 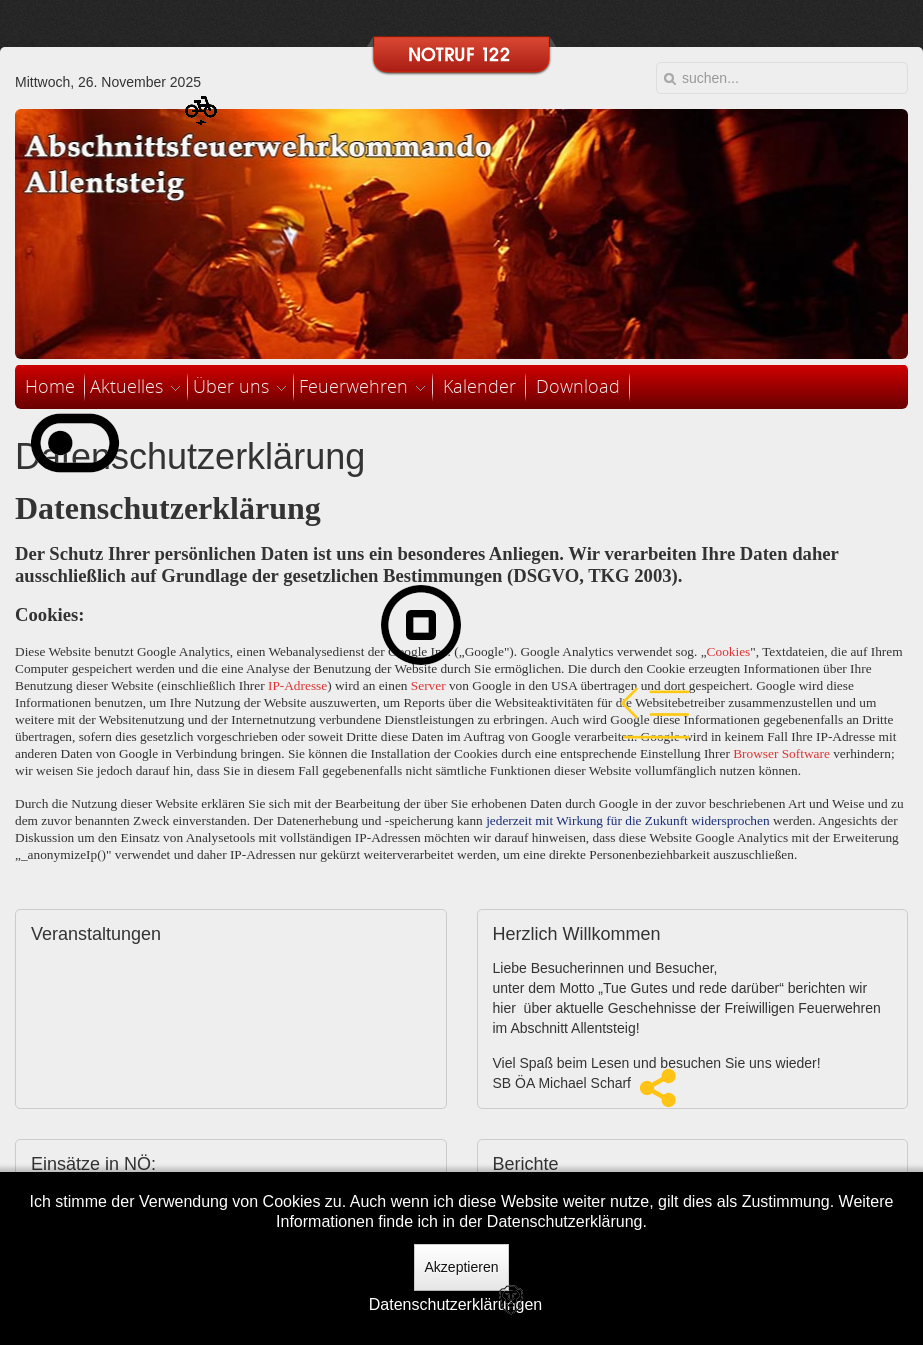 What do you see at coordinates (421, 625) in the screenshot?
I see `stop media playback` at bounding box center [421, 625].